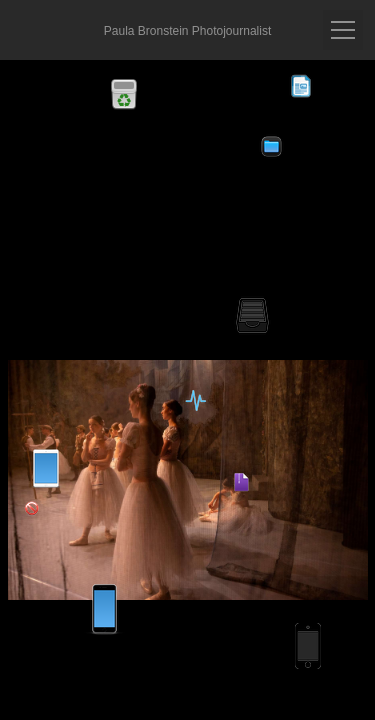 Image resolution: width=375 pixels, height=720 pixels. I want to click on view system activity or performance trace, so click(196, 400).